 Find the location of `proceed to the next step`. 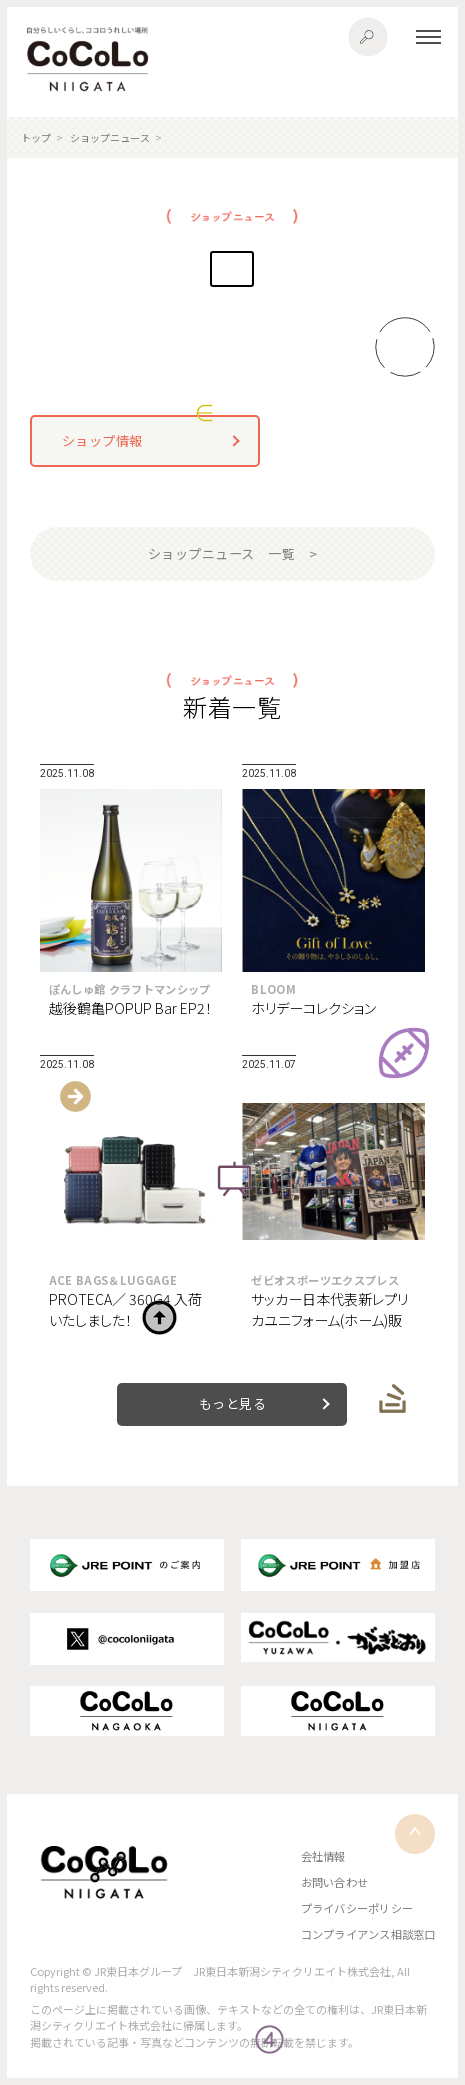

proceed to the next step is located at coordinates (75, 1096).